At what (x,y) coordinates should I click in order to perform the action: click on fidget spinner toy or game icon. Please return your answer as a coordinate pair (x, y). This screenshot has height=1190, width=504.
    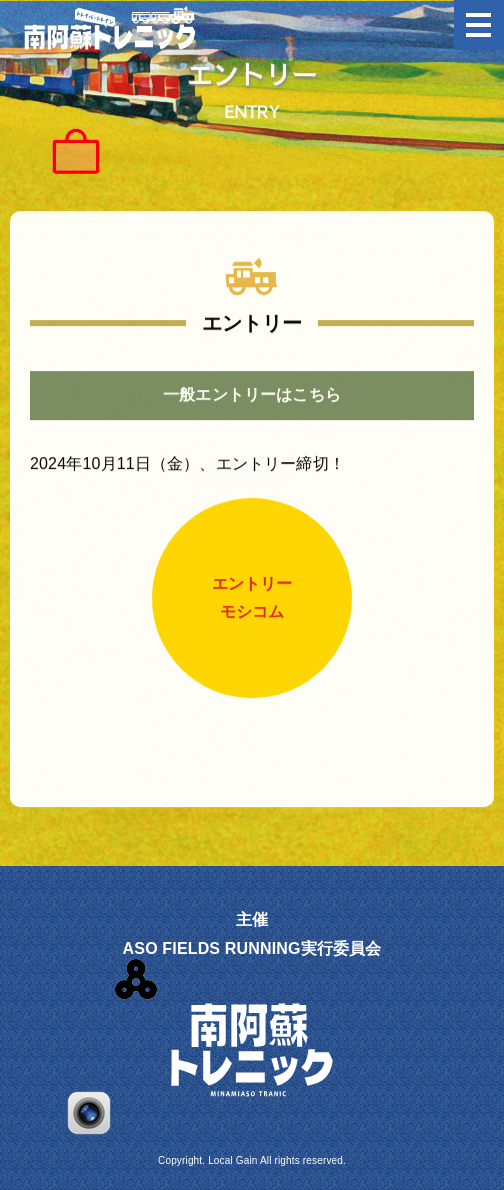
    Looking at the image, I should click on (136, 982).